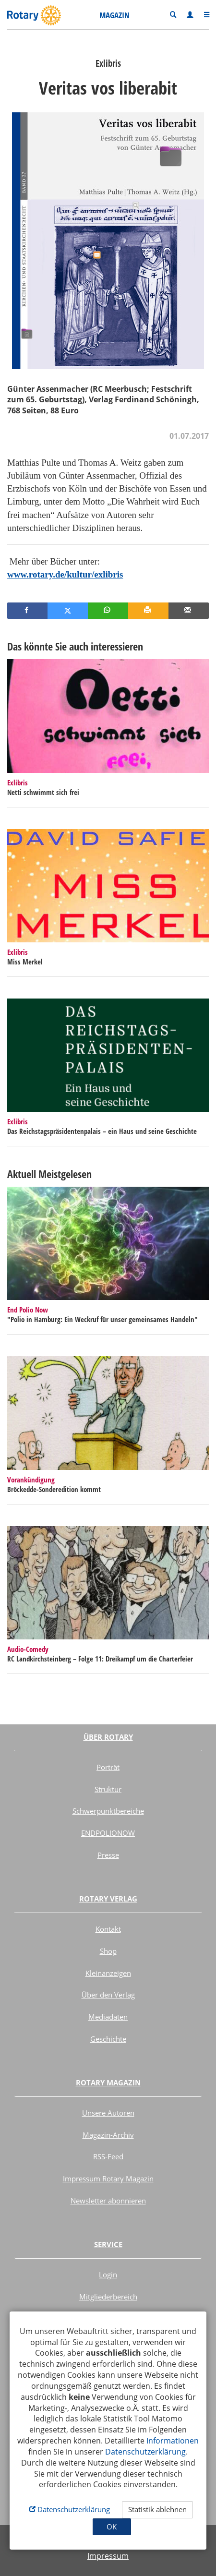 The image size is (216, 2576). What do you see at coordinates (97, 255) in the screenshot?
I see `open instant messaging app` at bounding box center [97, 255].